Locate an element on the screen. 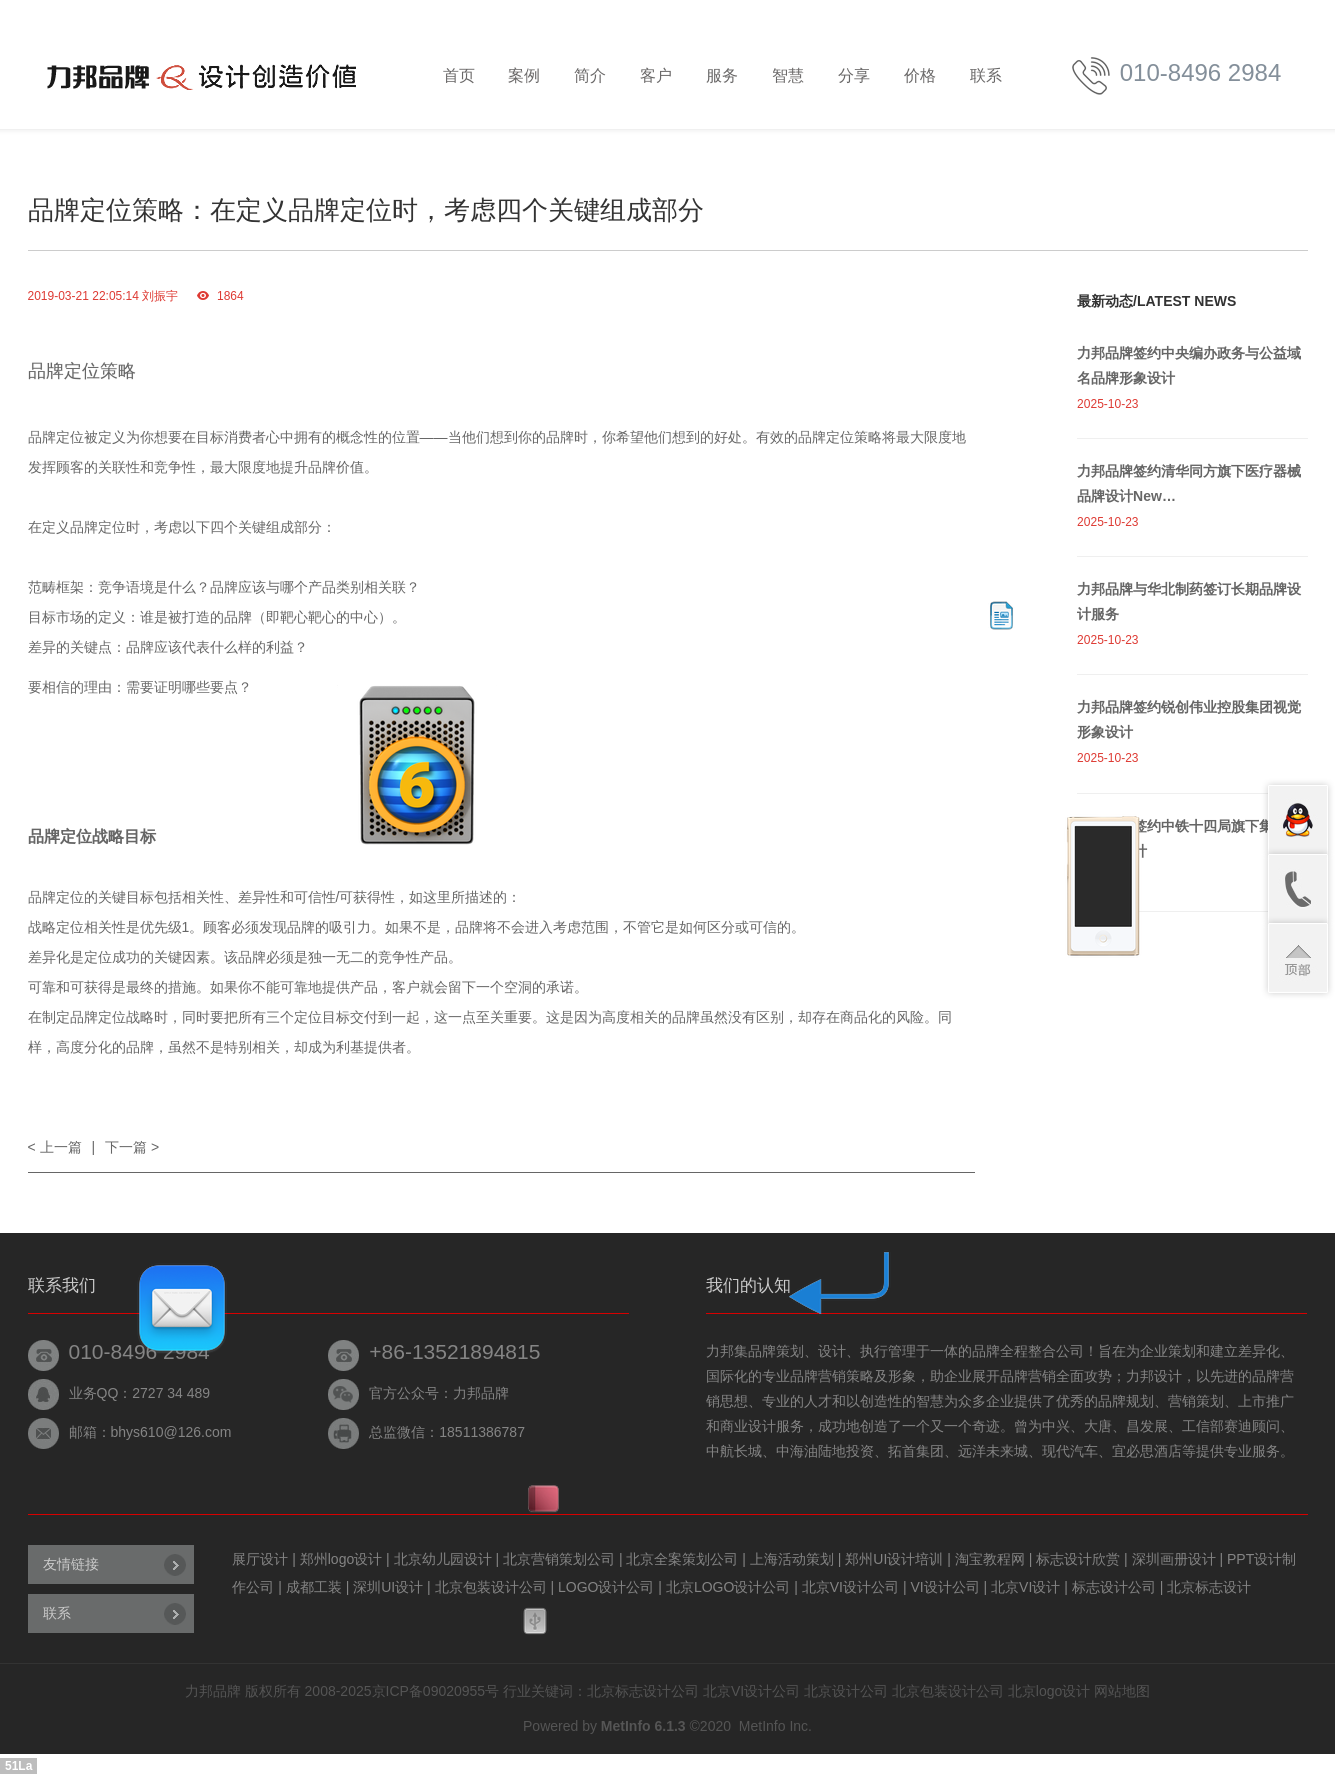 The height and width of the screenshot is (1776, 1335). access connected USB storage device is located at coordinates (535, 1621).